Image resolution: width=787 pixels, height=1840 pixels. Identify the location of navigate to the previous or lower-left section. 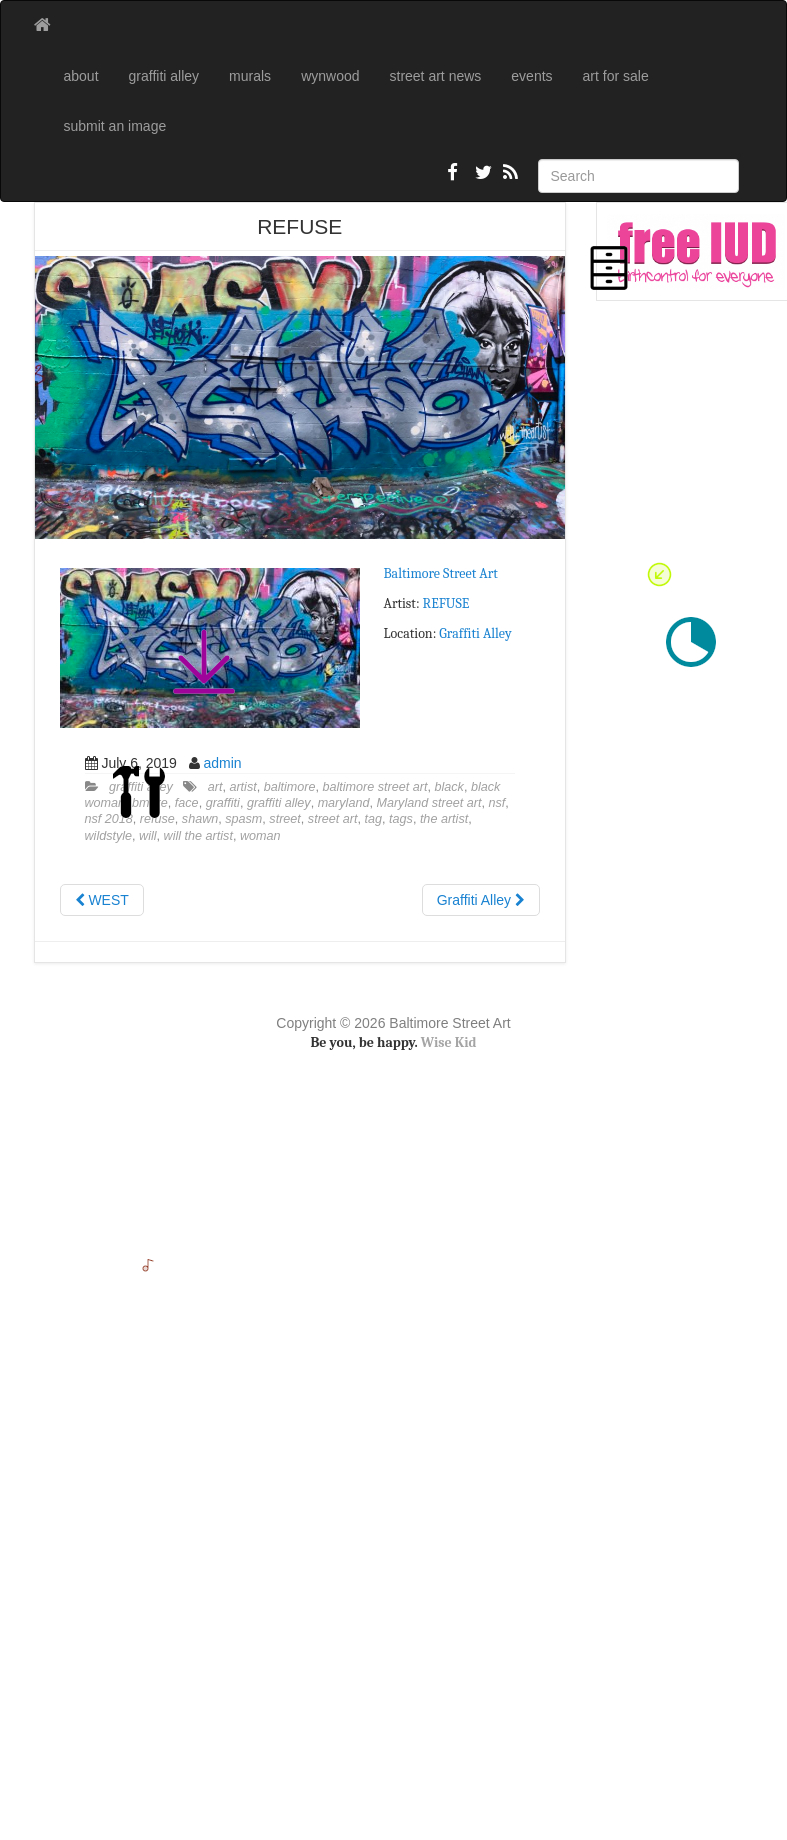
(659, 574).